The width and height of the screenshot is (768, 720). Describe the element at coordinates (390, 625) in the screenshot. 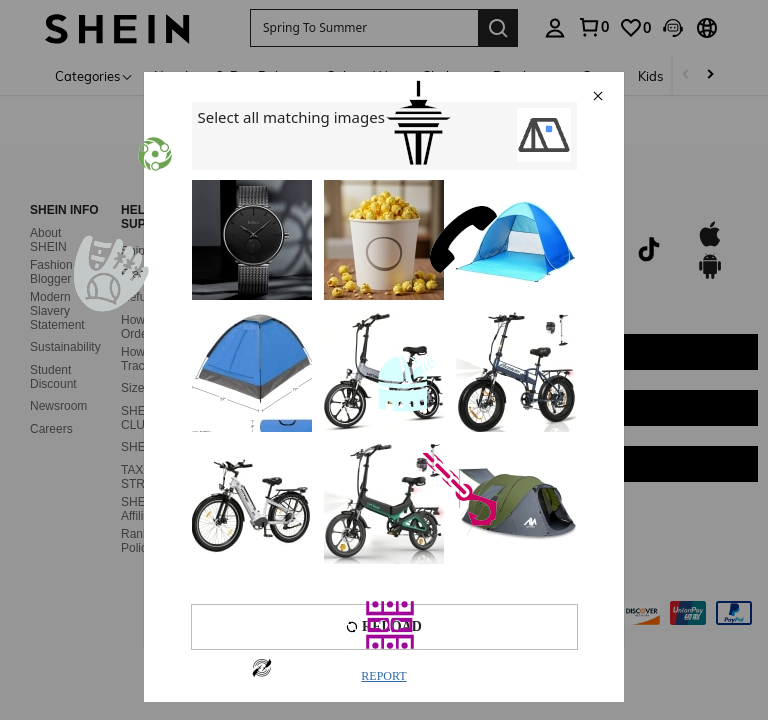

I see `access game inventory or storage grid` at that location.